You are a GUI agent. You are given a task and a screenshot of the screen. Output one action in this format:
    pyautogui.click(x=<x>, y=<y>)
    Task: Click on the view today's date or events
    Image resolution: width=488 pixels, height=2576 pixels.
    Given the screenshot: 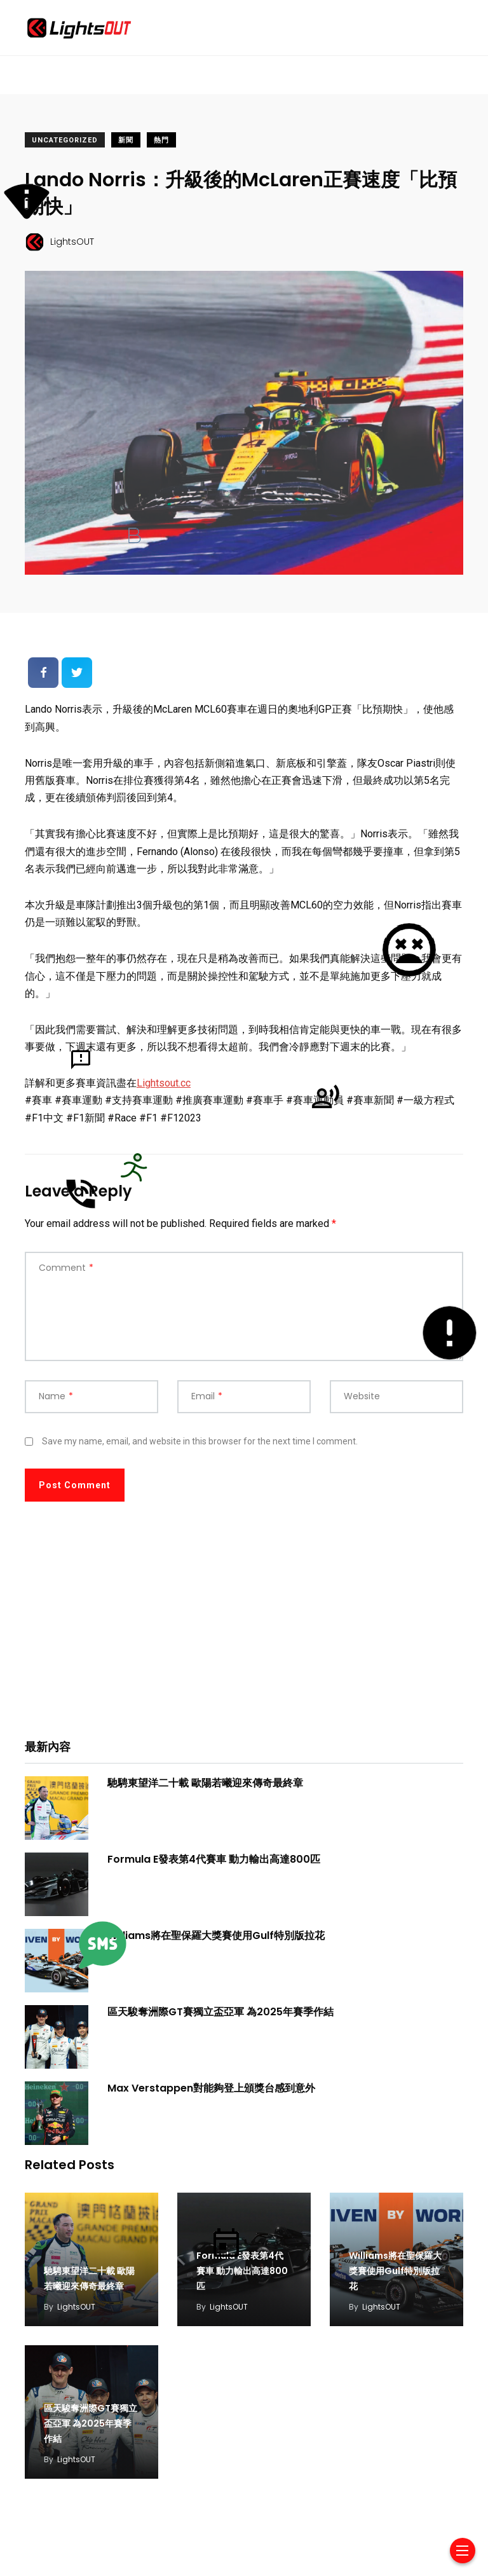 What is the action you would take?
    pyautogui.click(x=226, y=2244)
    